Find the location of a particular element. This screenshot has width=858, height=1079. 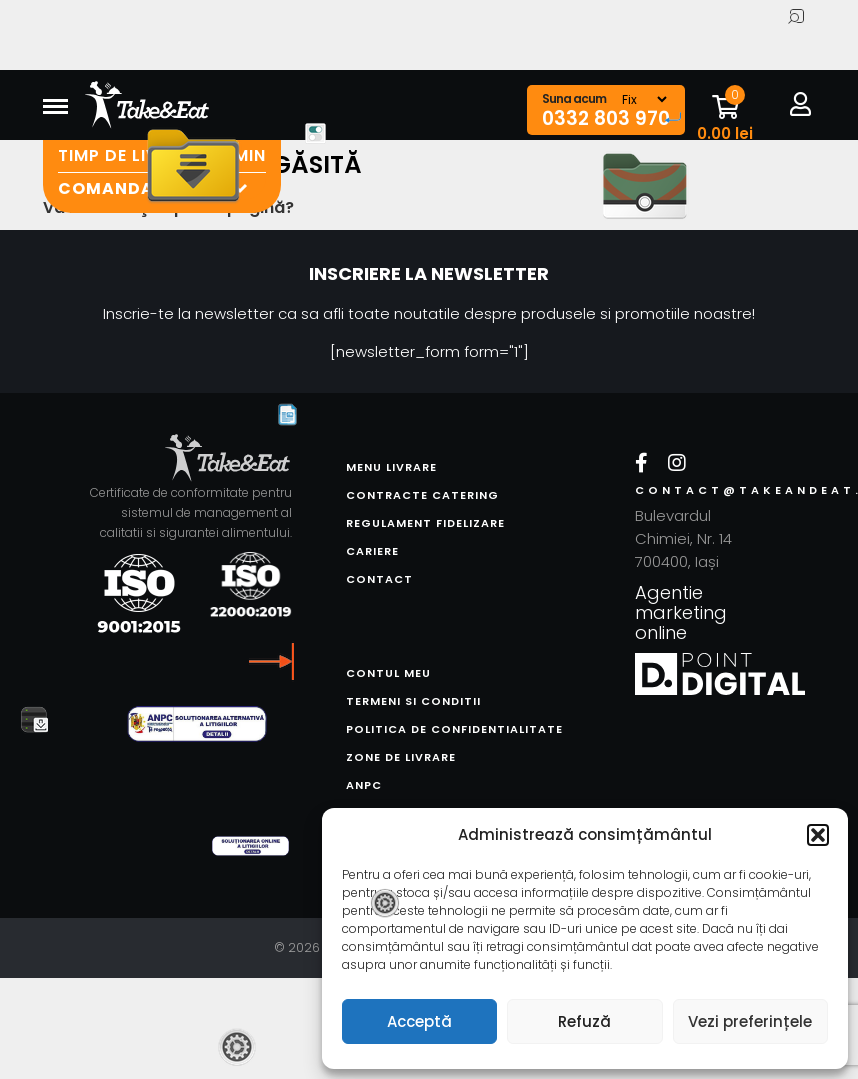

open settings or configuration options is located at coordinates (385, 903).